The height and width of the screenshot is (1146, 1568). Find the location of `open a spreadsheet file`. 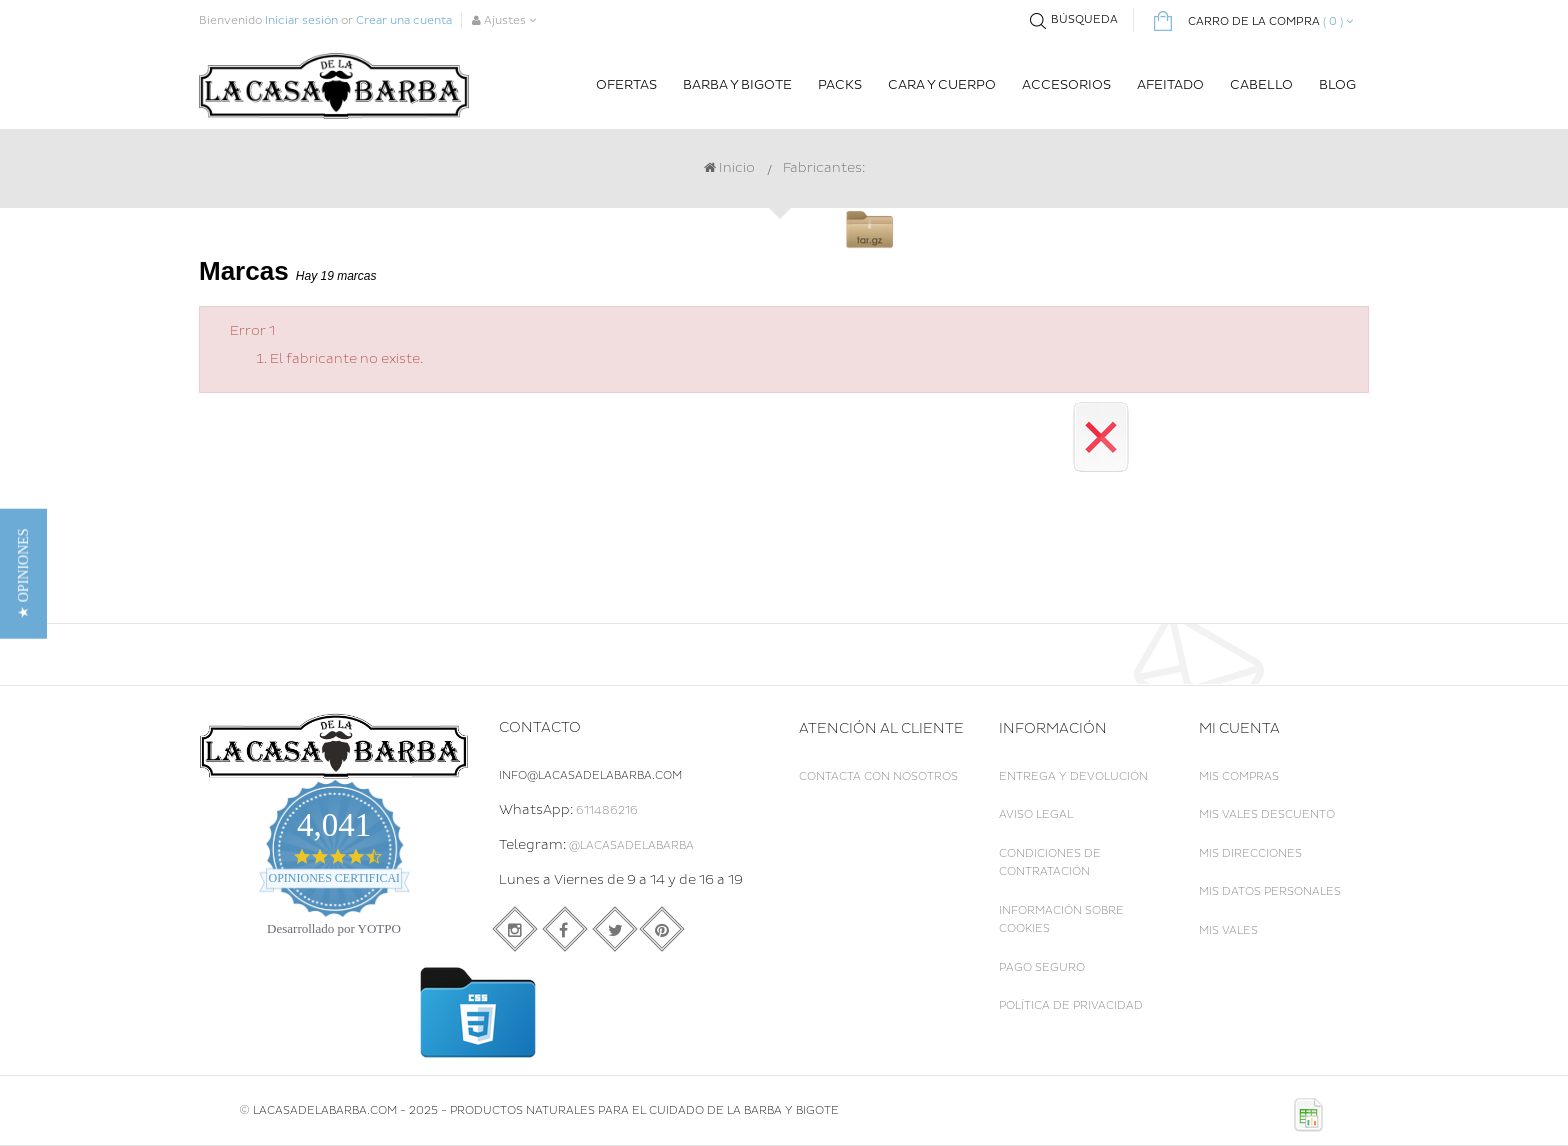

open a spreadsheet file is located at coordinates (1308, 1114).